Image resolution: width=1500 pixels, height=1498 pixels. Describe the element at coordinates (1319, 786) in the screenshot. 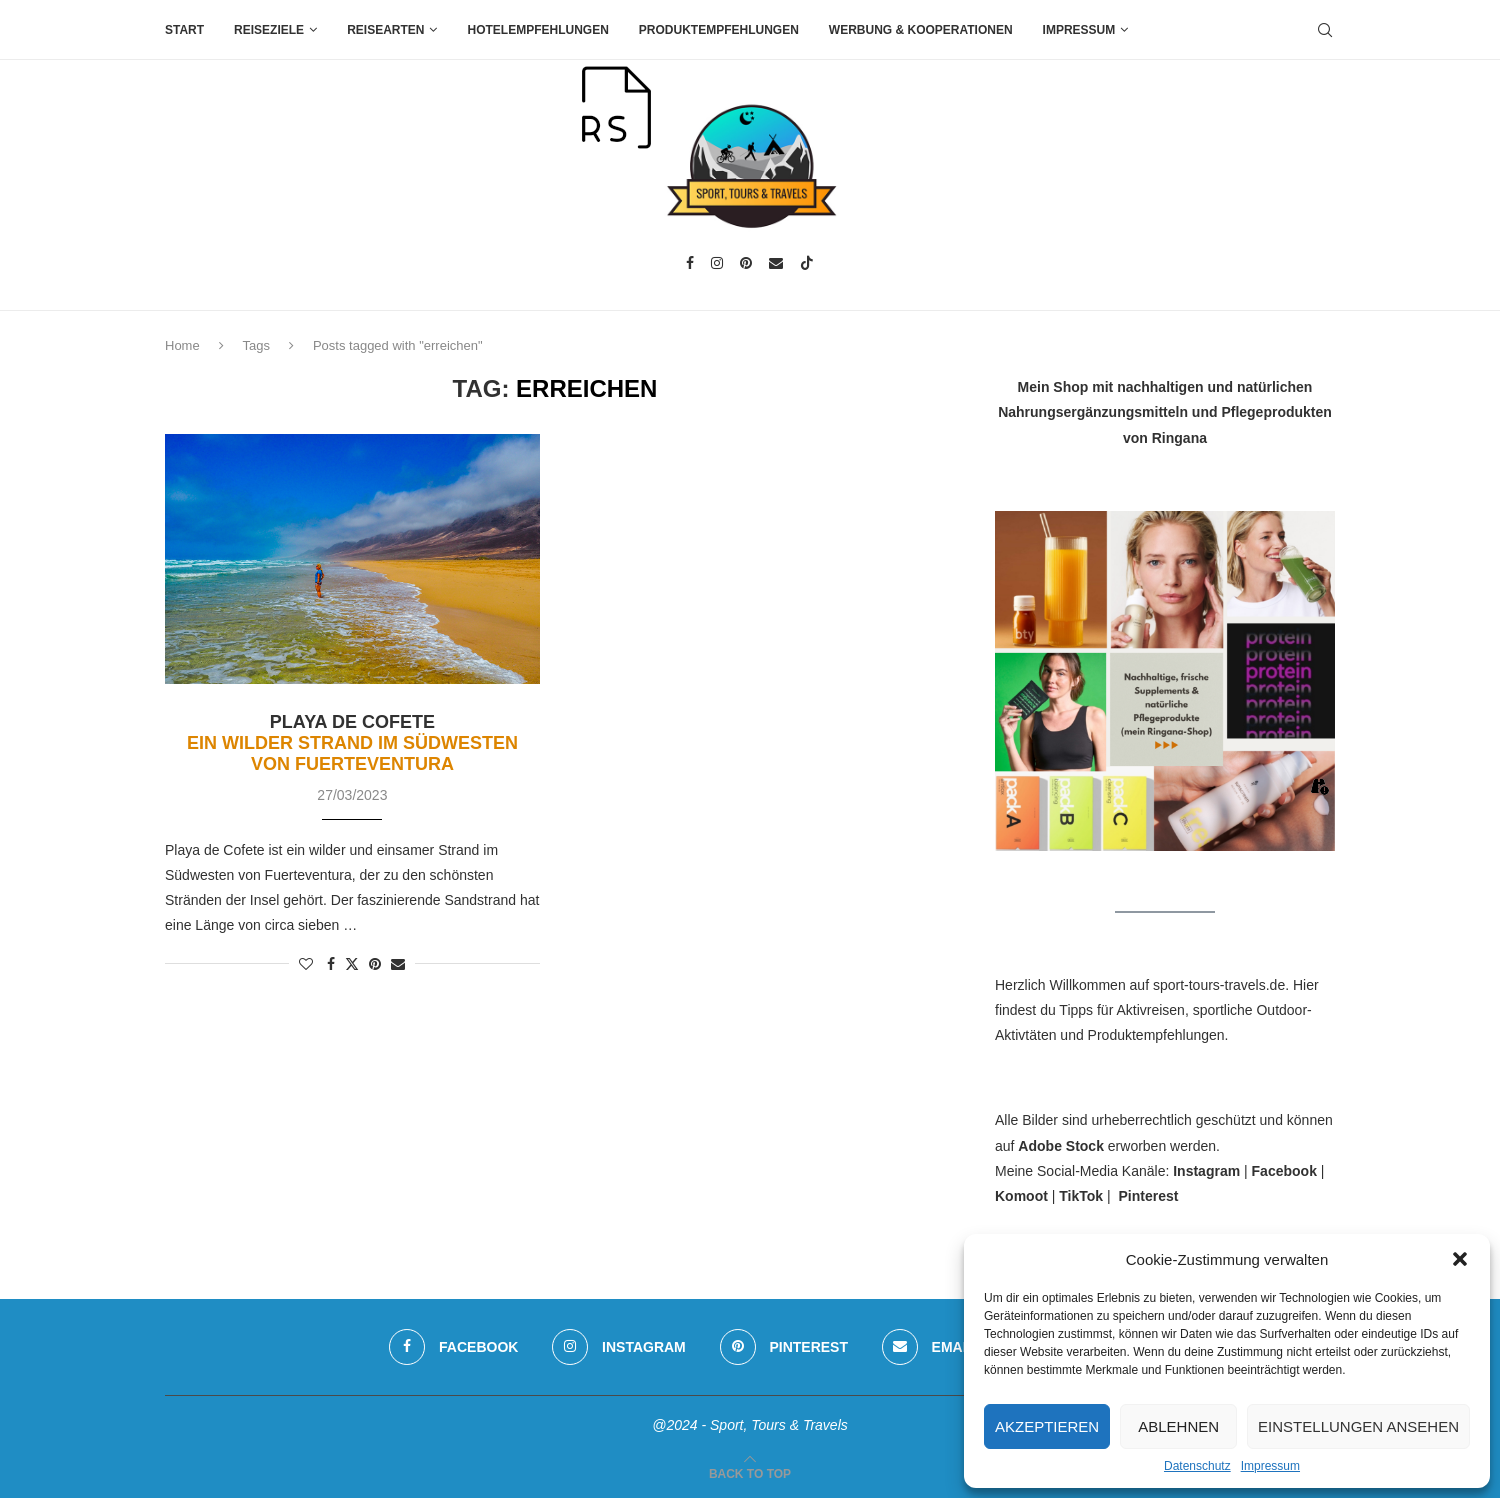

I see `road hazard or traffic warning ahead` at that location.